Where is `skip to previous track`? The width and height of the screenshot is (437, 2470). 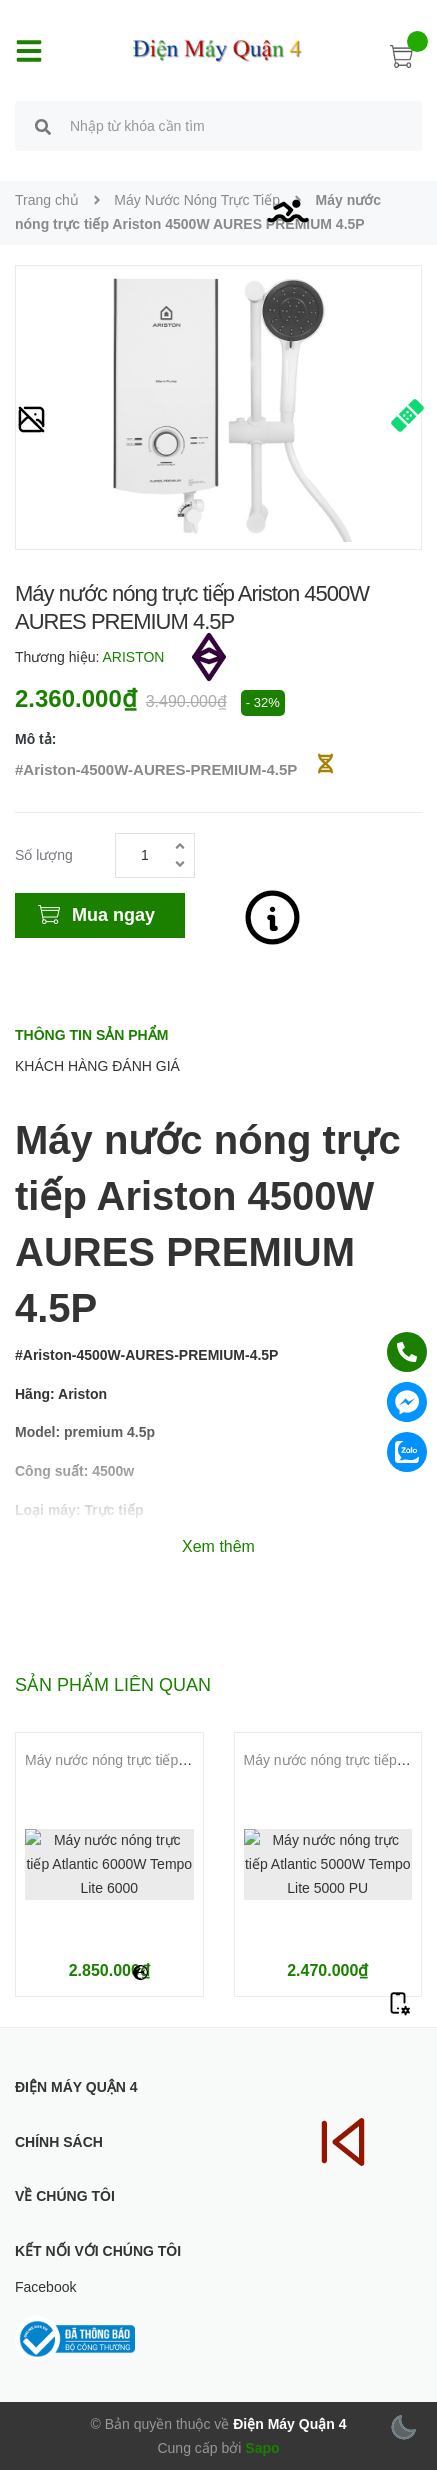
skip to previous track is located at coordinates (343, 2142).